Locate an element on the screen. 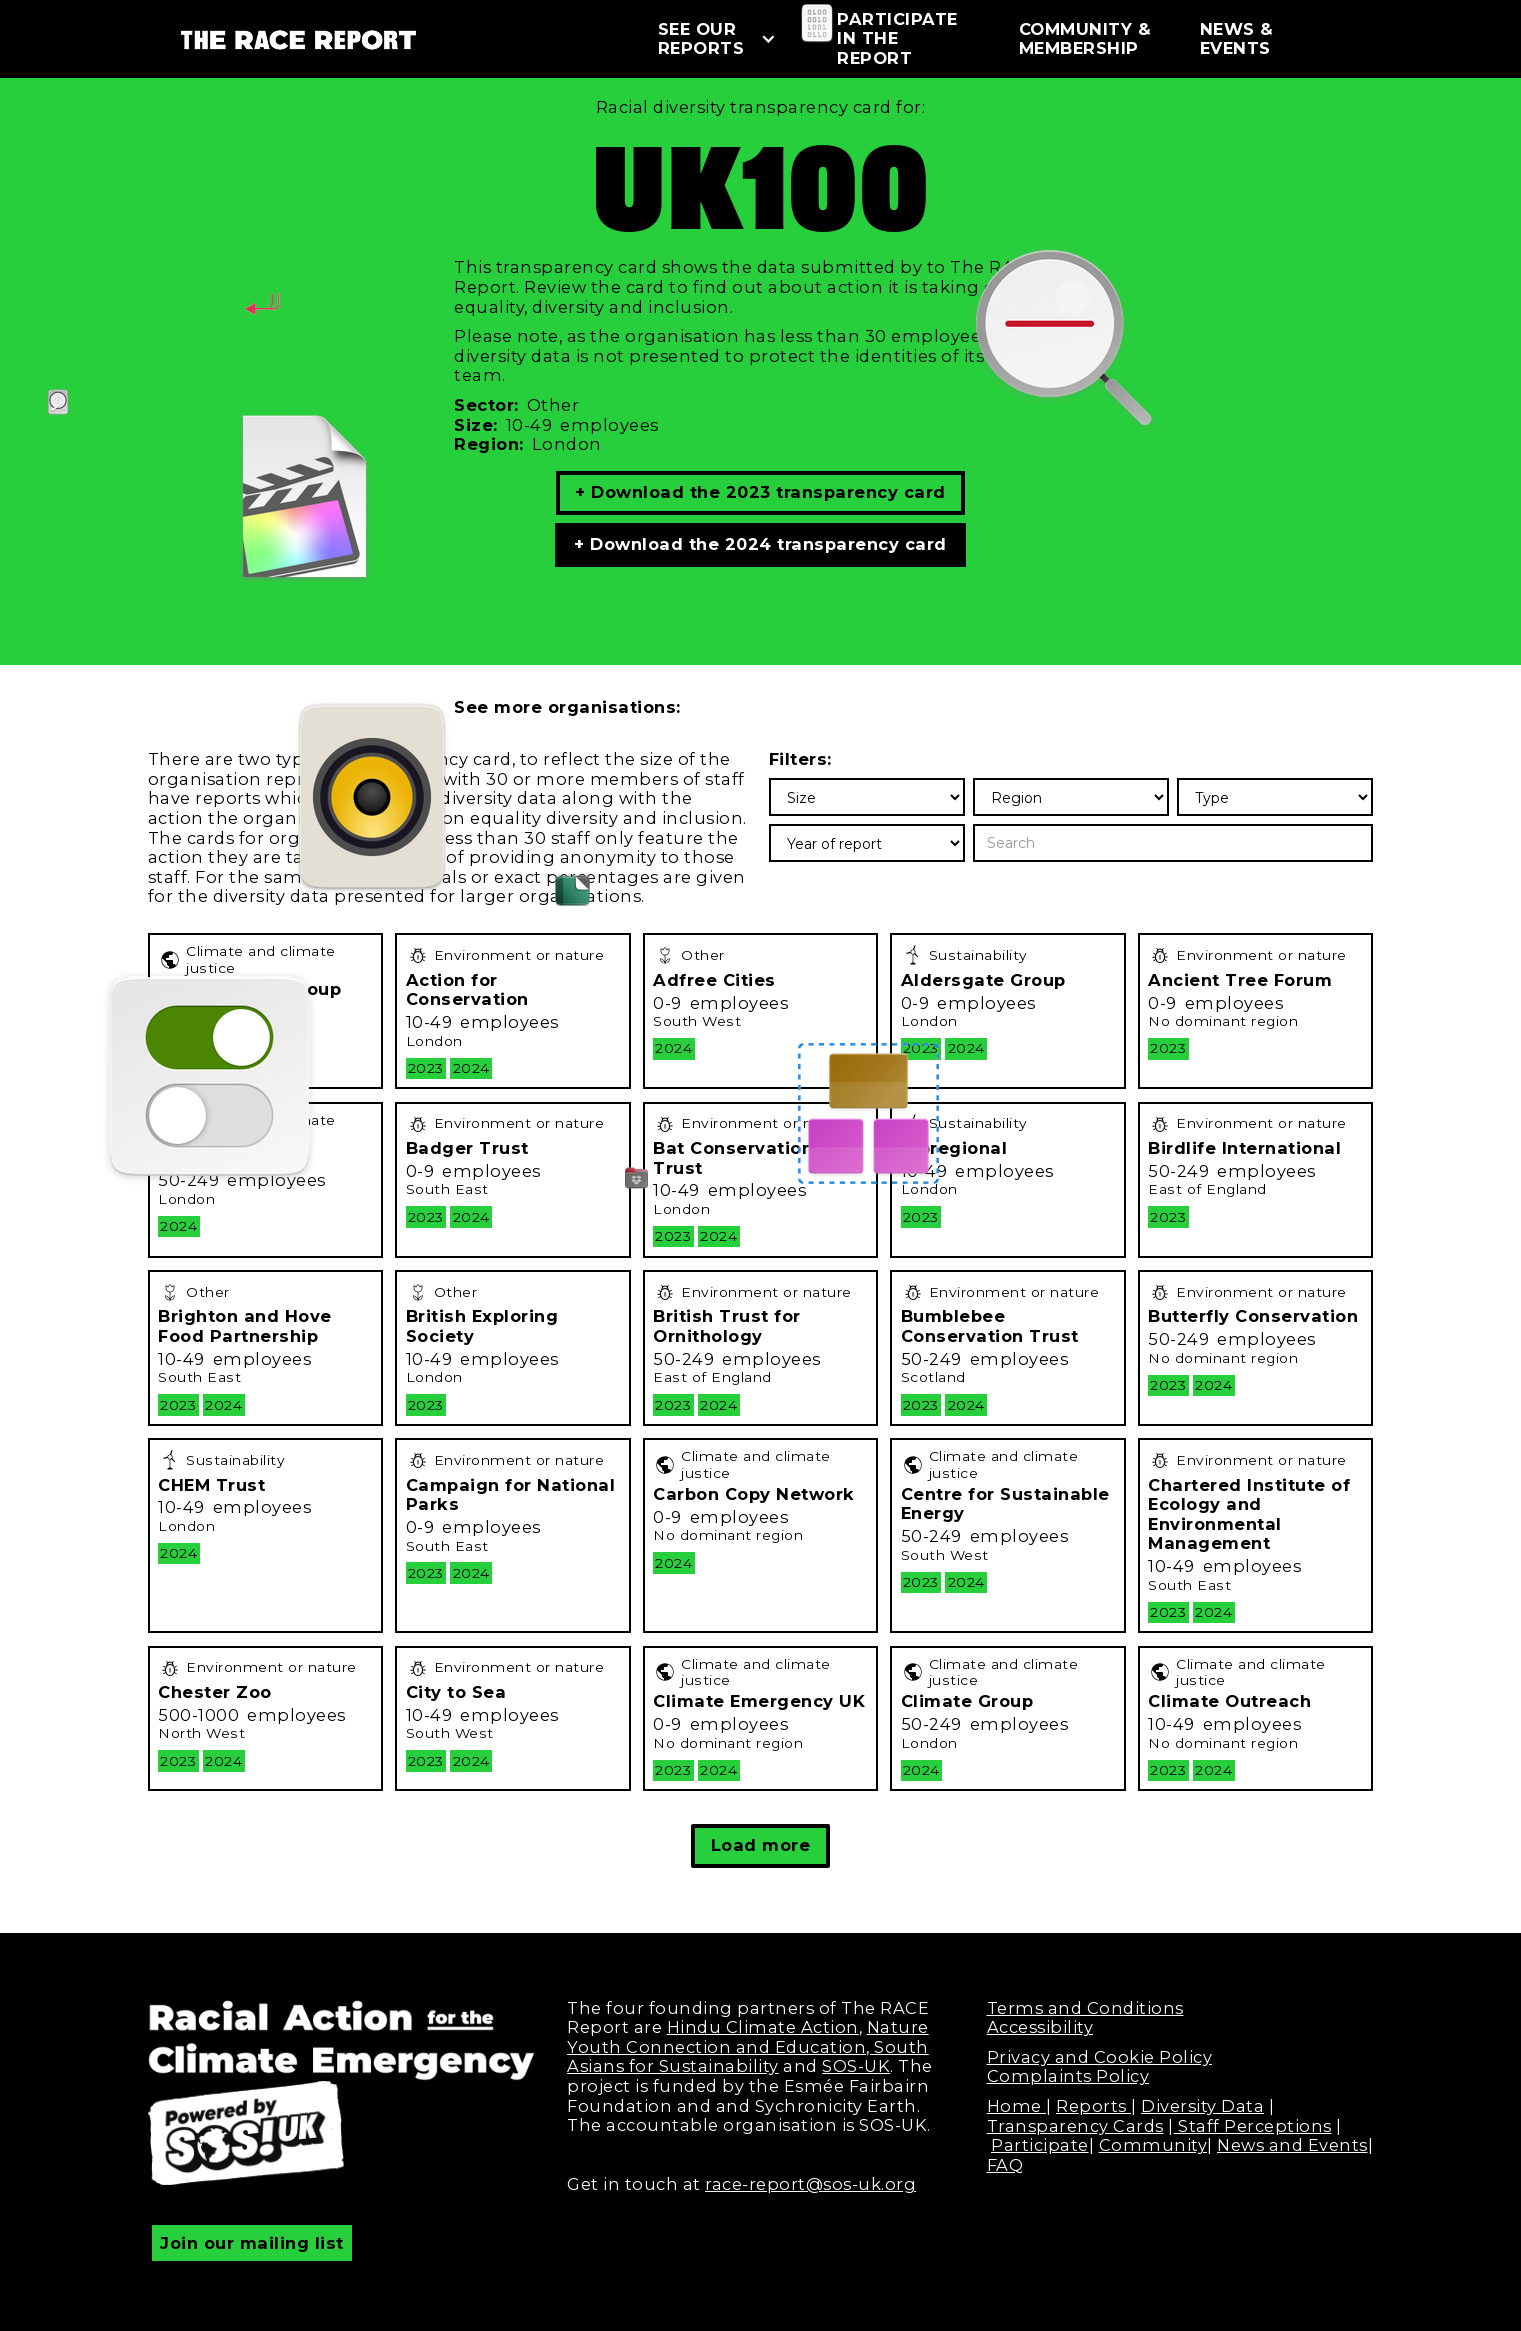 The width and height of the screenshot is (1521, 2331). zoom out on file preview is located at coordinates (1062, 336).